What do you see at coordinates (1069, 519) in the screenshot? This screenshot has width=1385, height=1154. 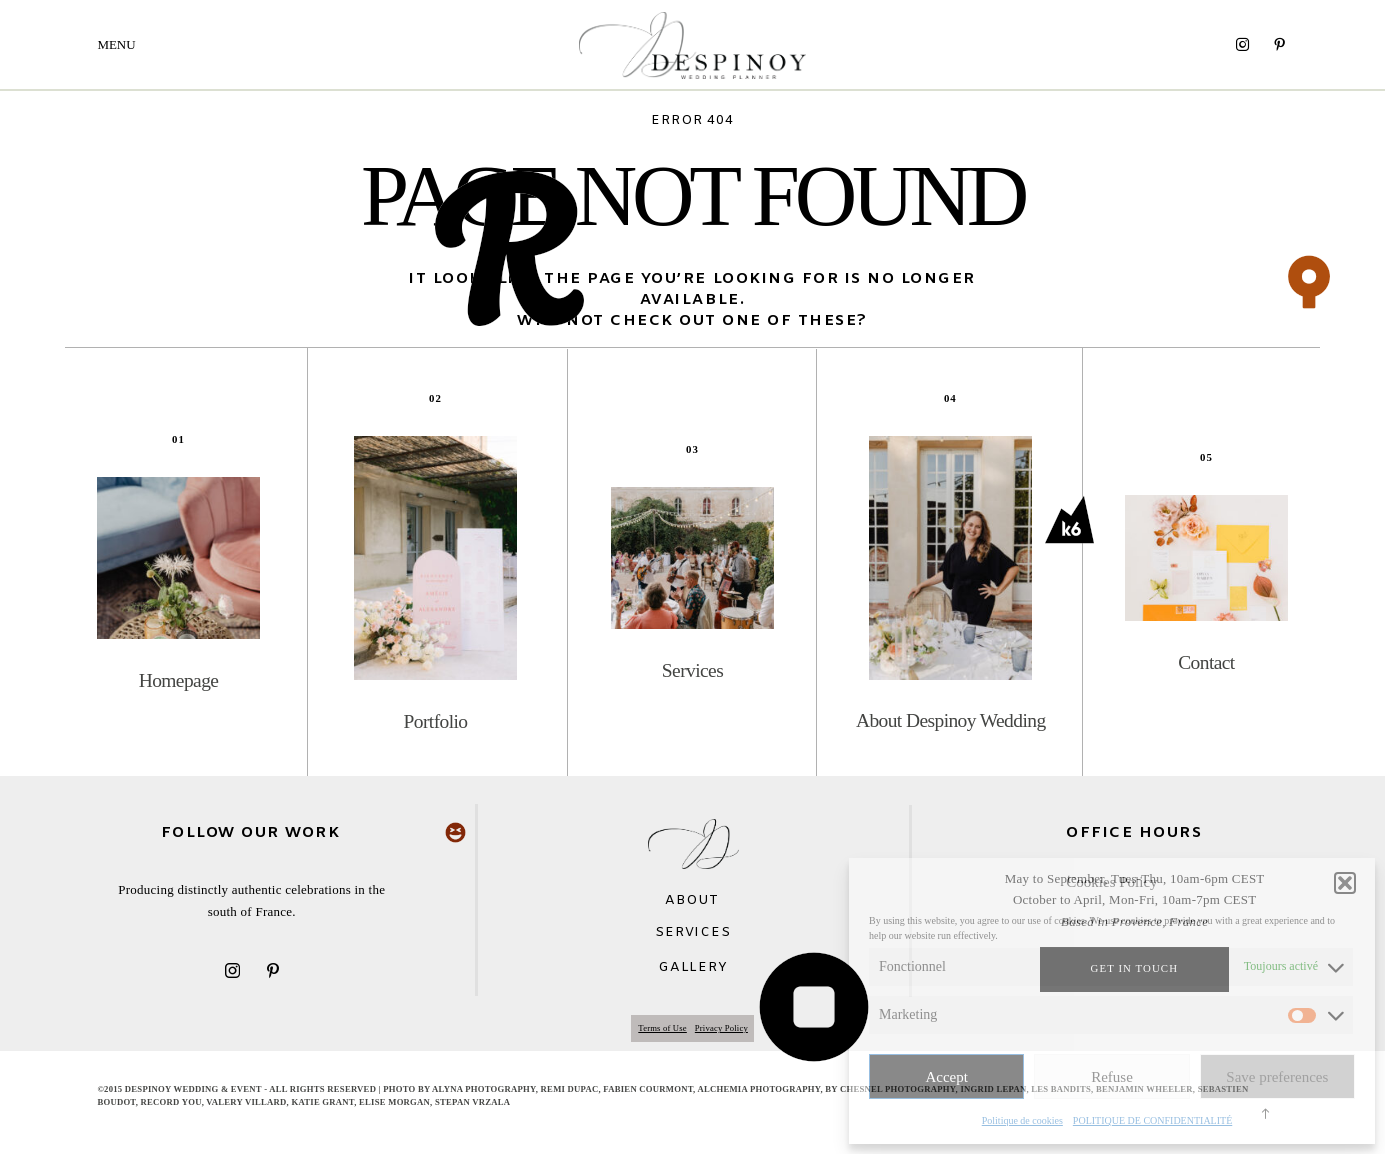 I see `k6 load testing tool logo` at bounding box center [1069, 519].